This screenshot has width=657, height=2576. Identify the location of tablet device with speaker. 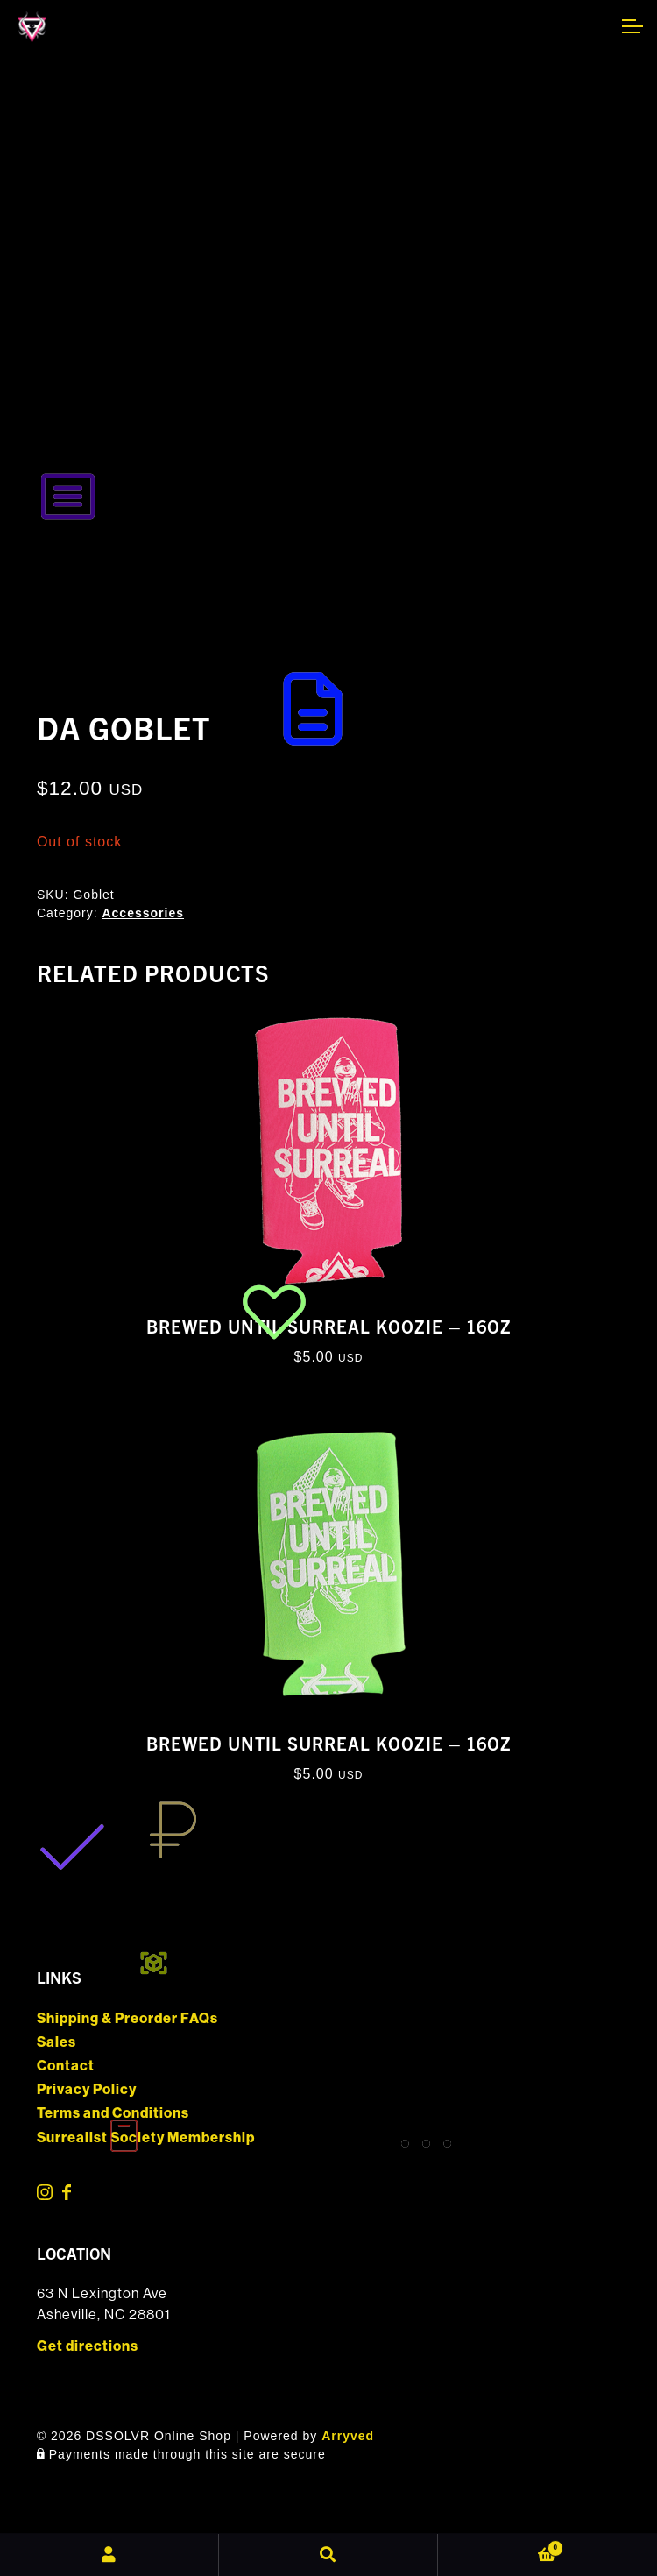
(124, 2135).